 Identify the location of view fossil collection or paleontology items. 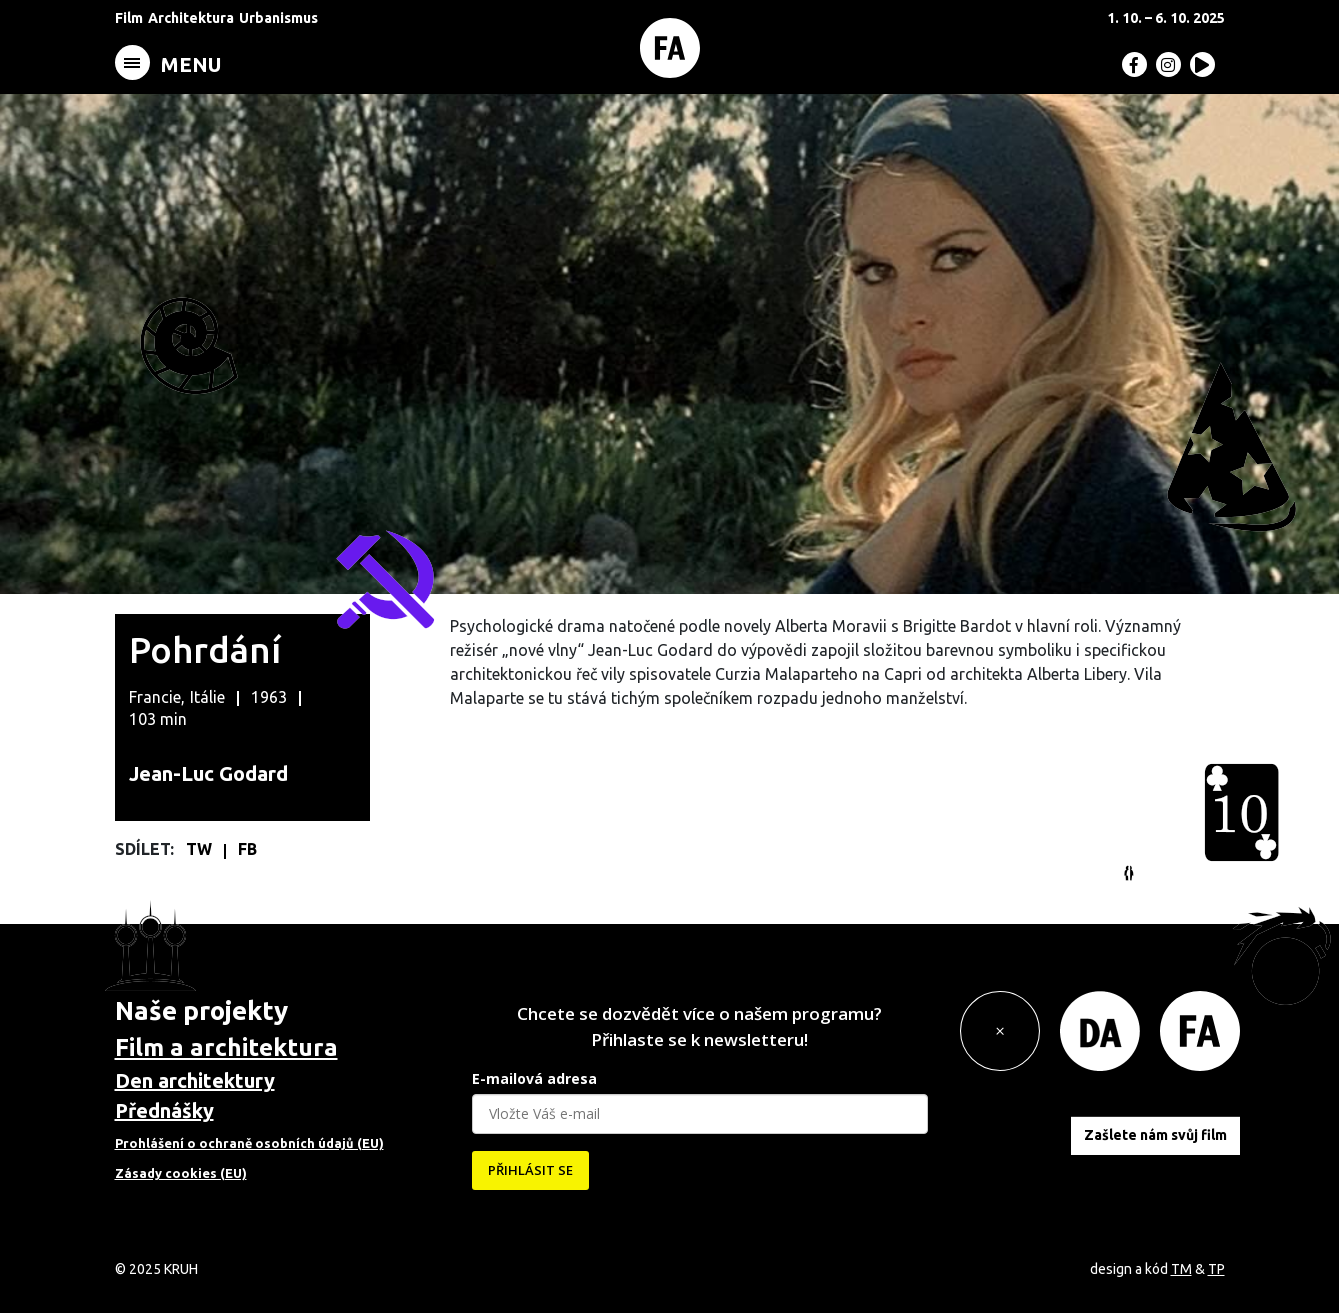
(189, 346).